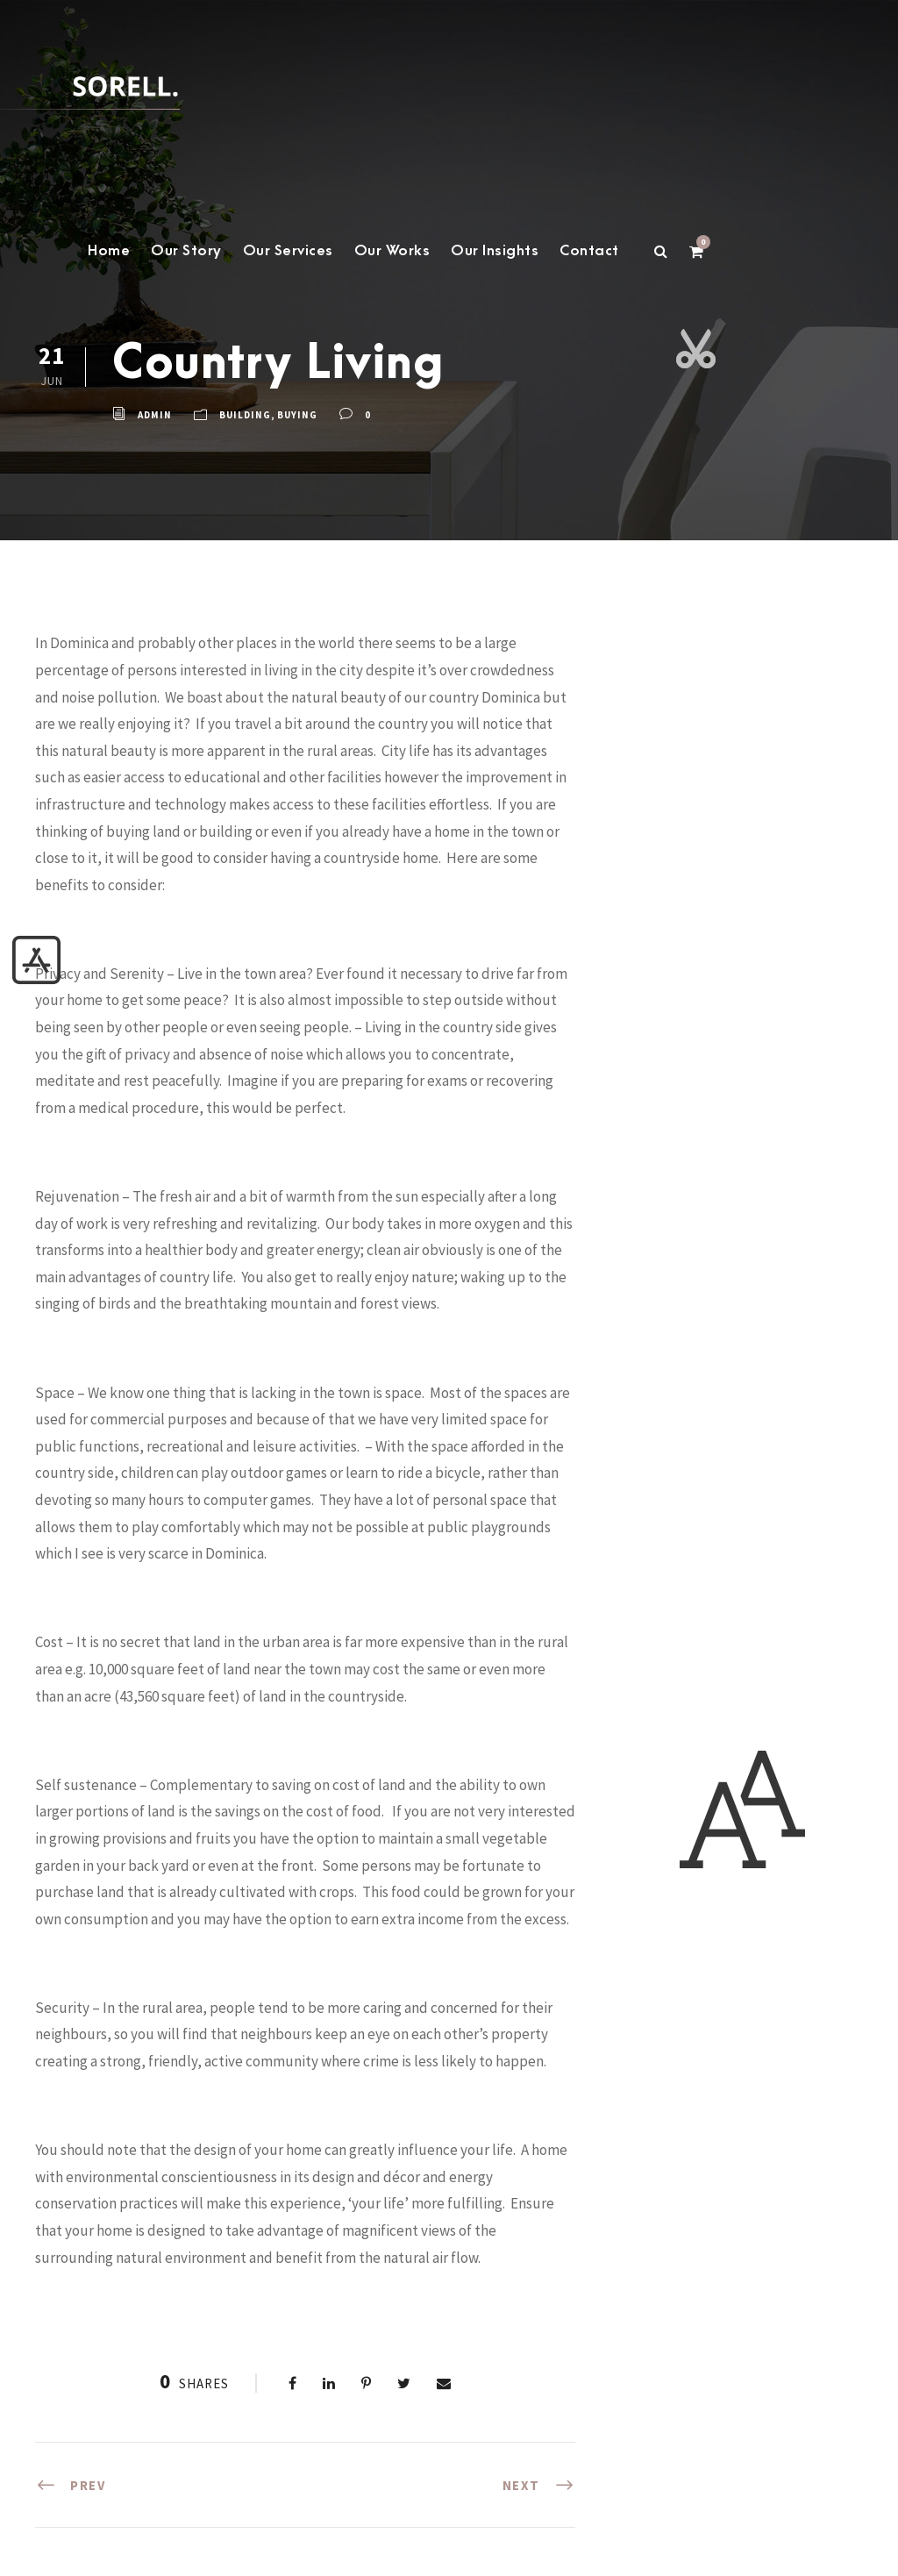 The width and height of the screenshot is (898, 2576). What do you see at coordinates (695, 348) in the screenshot?
I see `cut selected content to clipboard` at bounding box center [695, 348].